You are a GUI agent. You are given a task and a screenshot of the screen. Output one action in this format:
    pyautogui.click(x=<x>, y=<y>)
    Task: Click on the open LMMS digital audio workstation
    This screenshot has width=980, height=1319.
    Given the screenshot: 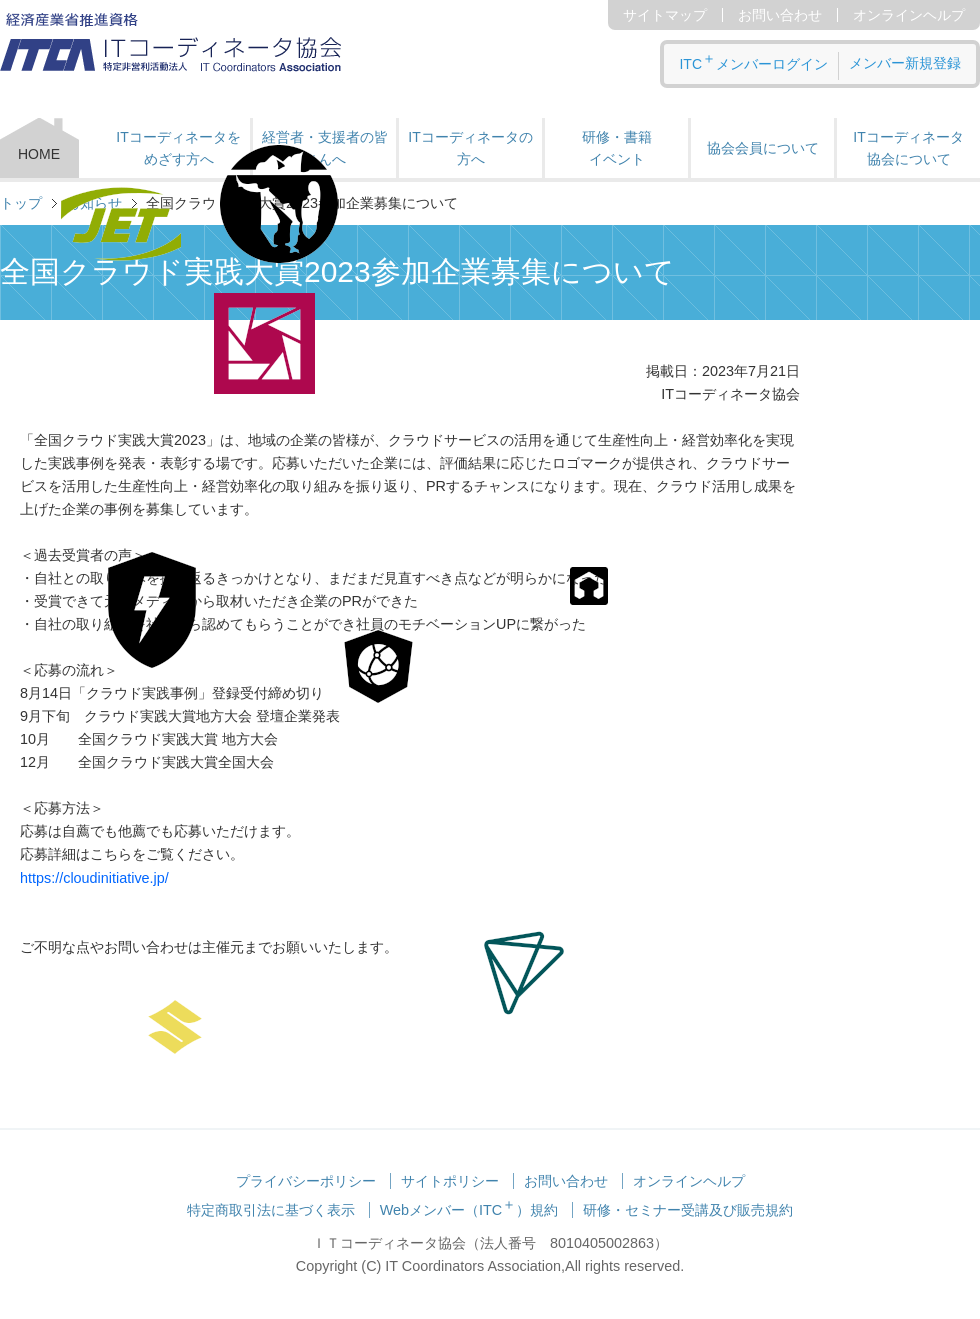 What is the action you would take?
    pyautogui.click(x=589, y=586)
    